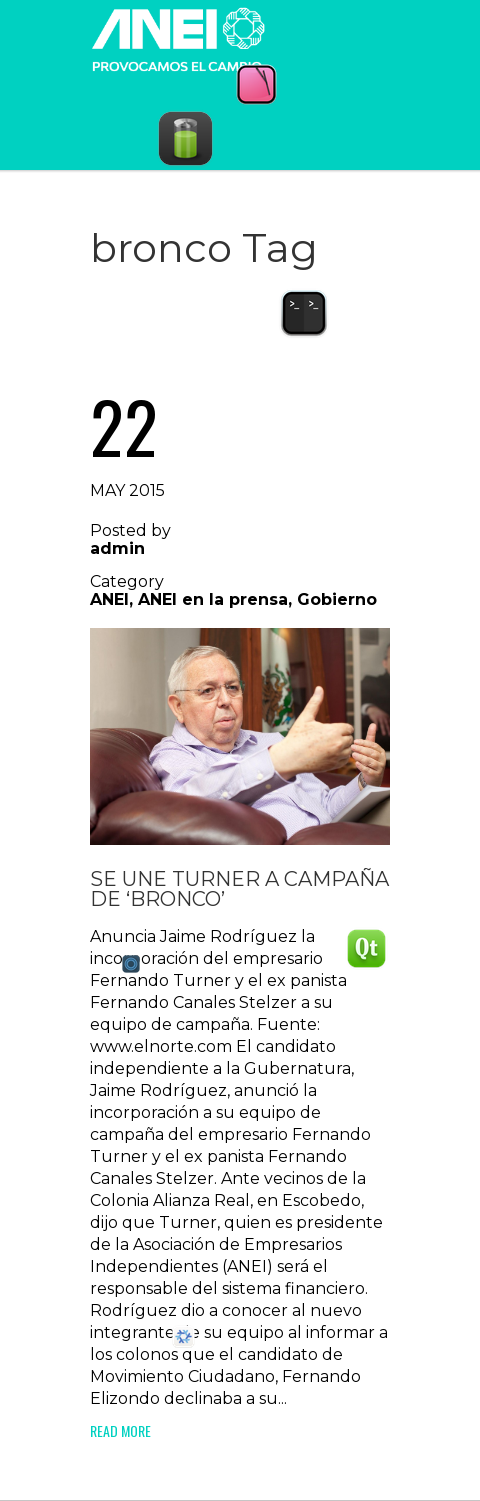  What do you see at coordinates (304, 313) in the screenshot?
I see `open terminix terminal emulator` at bounding box center [304, 313].